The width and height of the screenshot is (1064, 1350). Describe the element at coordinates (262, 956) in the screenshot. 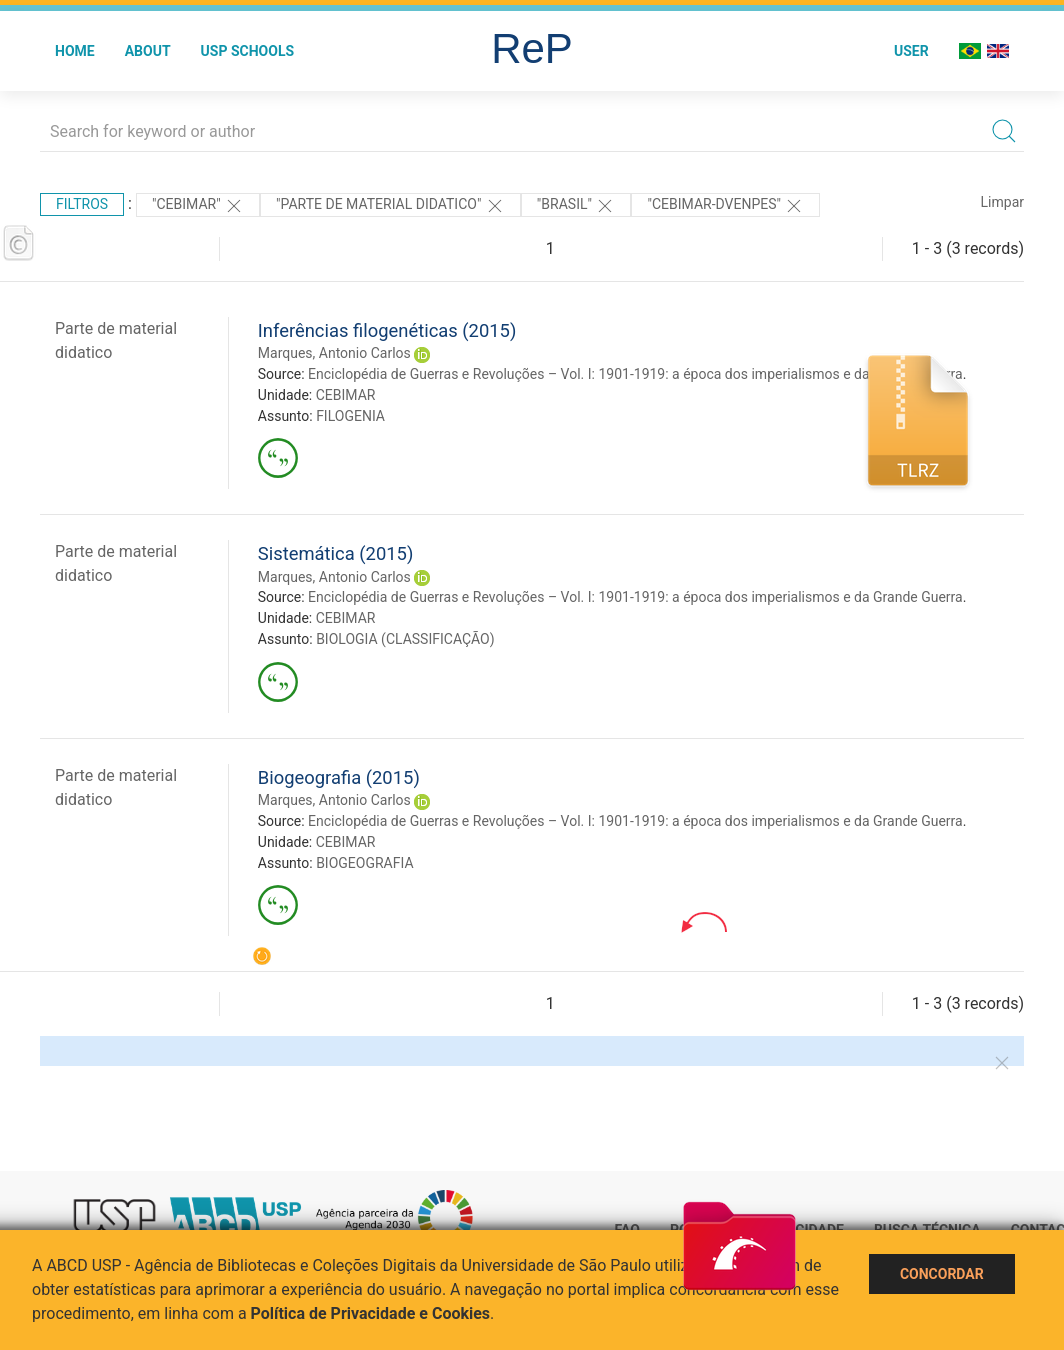

I see `restart the system` at that location.